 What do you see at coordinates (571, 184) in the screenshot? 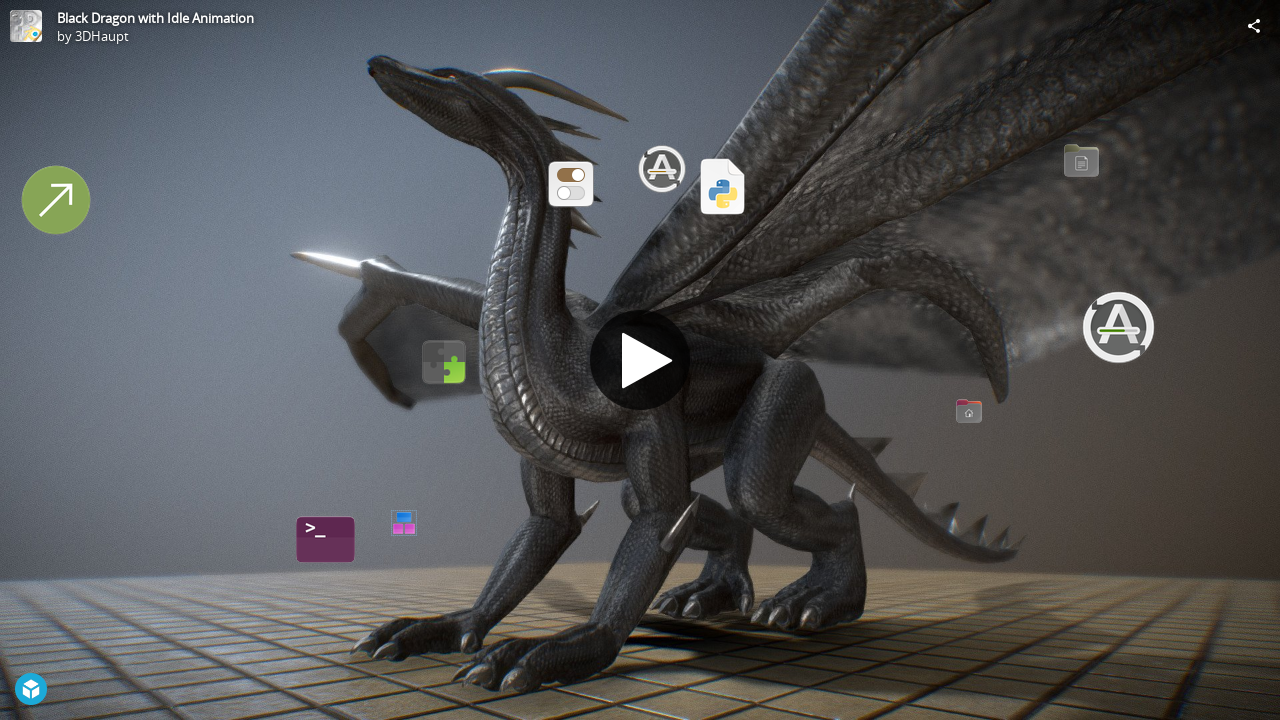
I see `open desktop preferences or settings` at bounding box center [571, 184].